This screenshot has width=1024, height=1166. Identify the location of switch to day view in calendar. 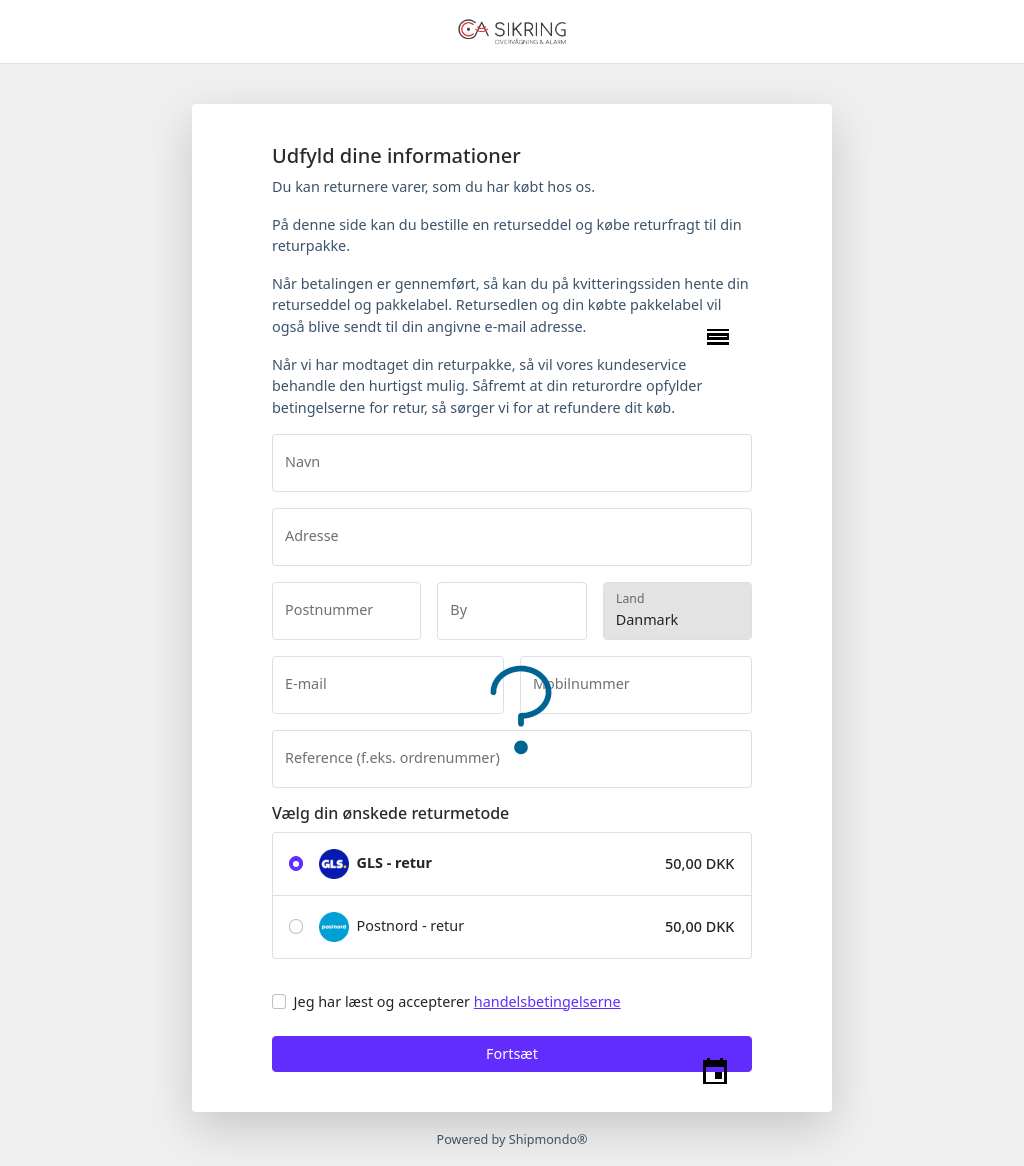
(718, 336).